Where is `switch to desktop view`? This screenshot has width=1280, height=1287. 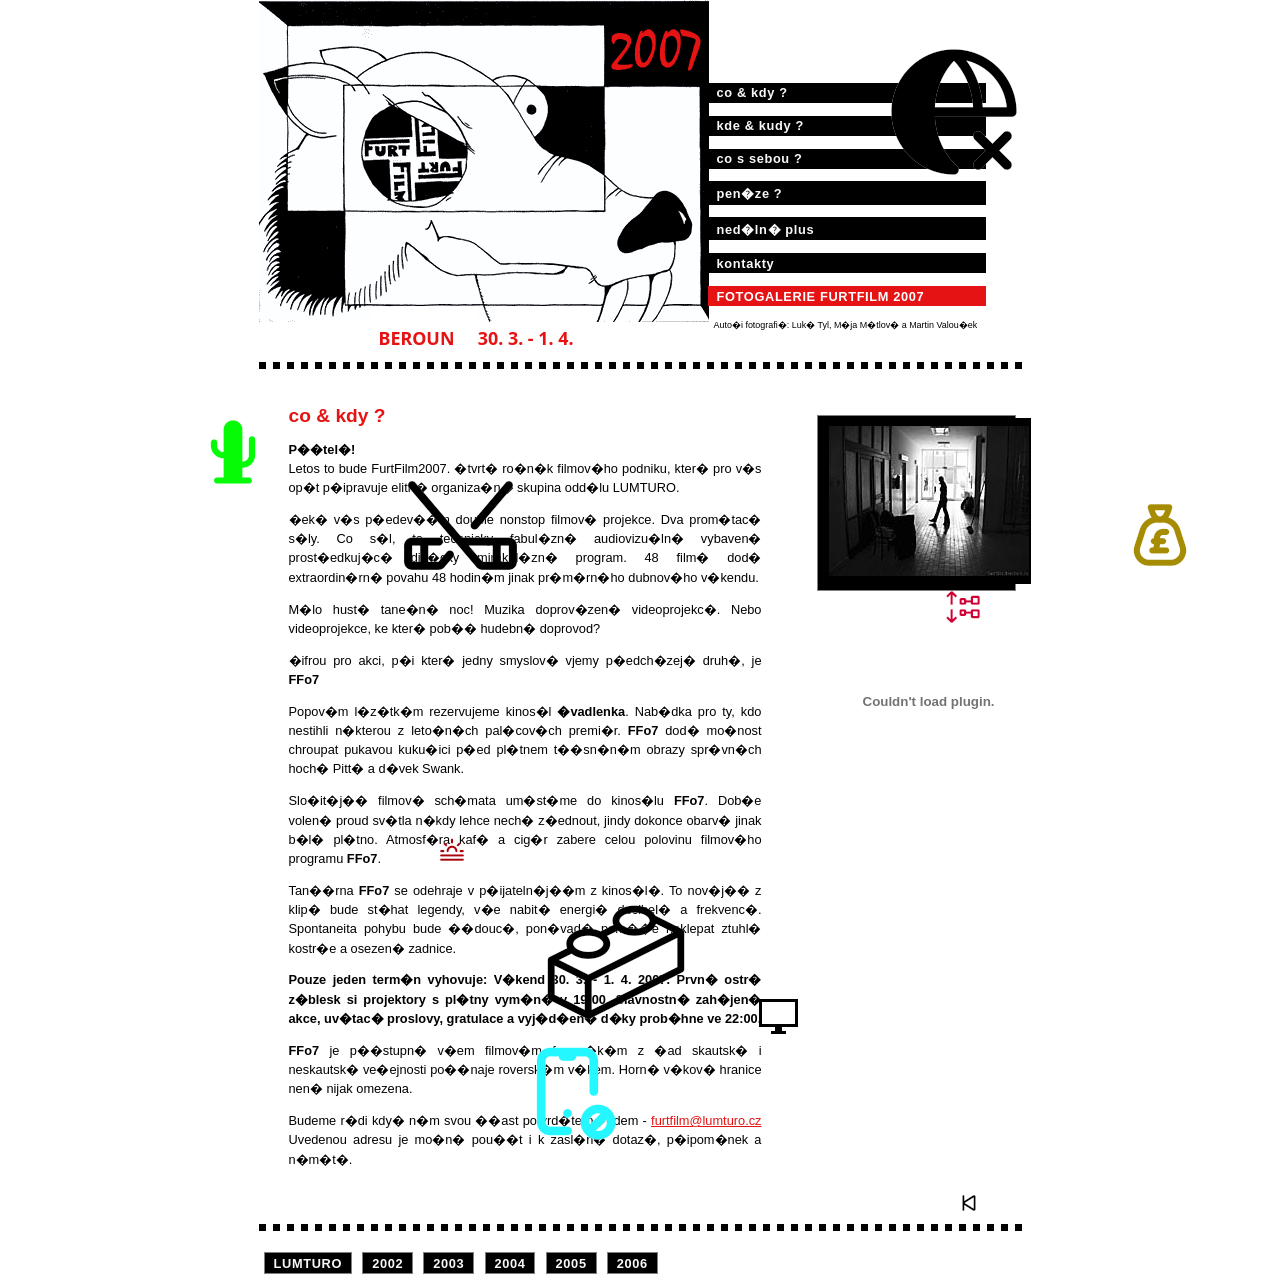 switch to desktop view is located at coordinates (778, 1016).